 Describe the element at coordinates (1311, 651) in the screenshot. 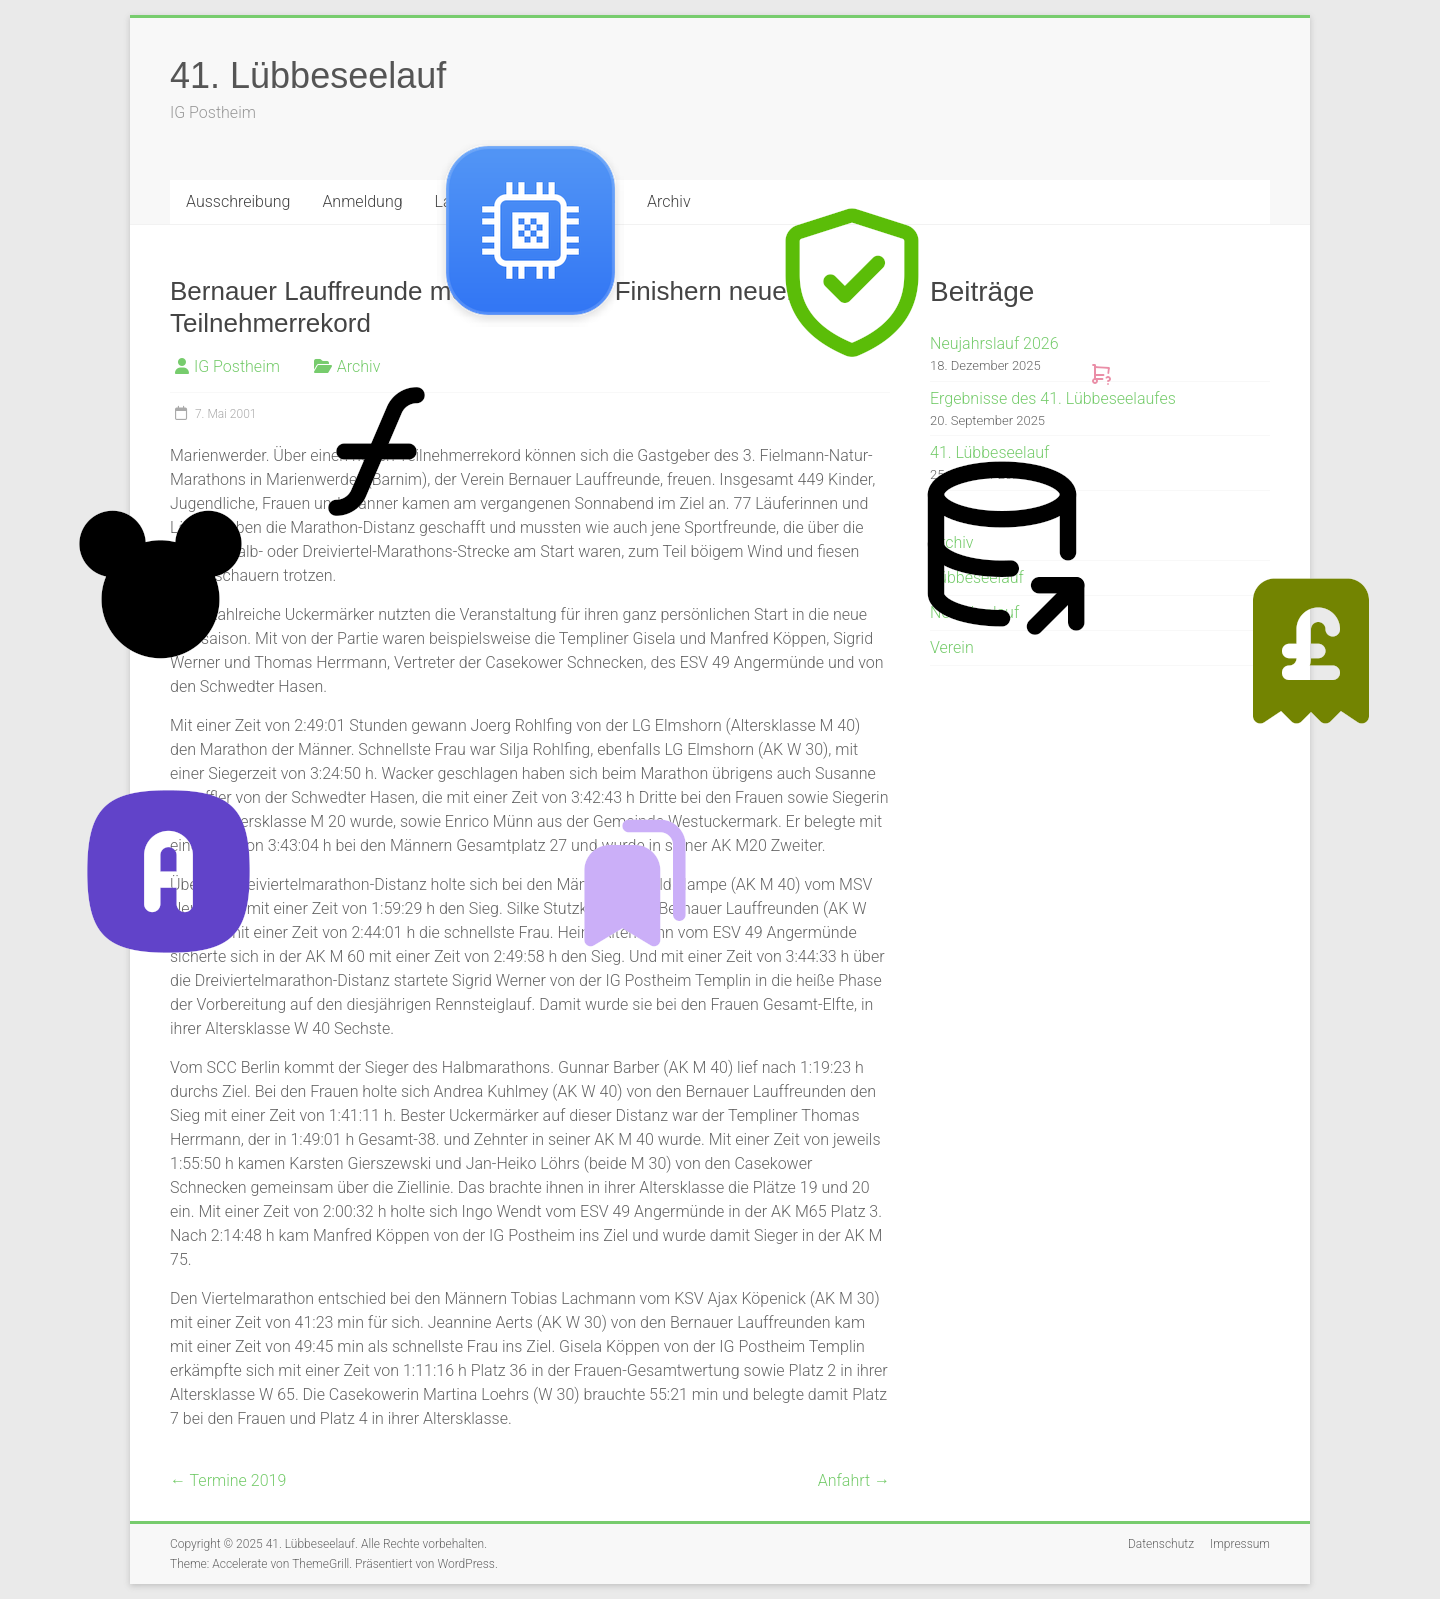

I see `view receipt or transaction in British pounds` at that location.